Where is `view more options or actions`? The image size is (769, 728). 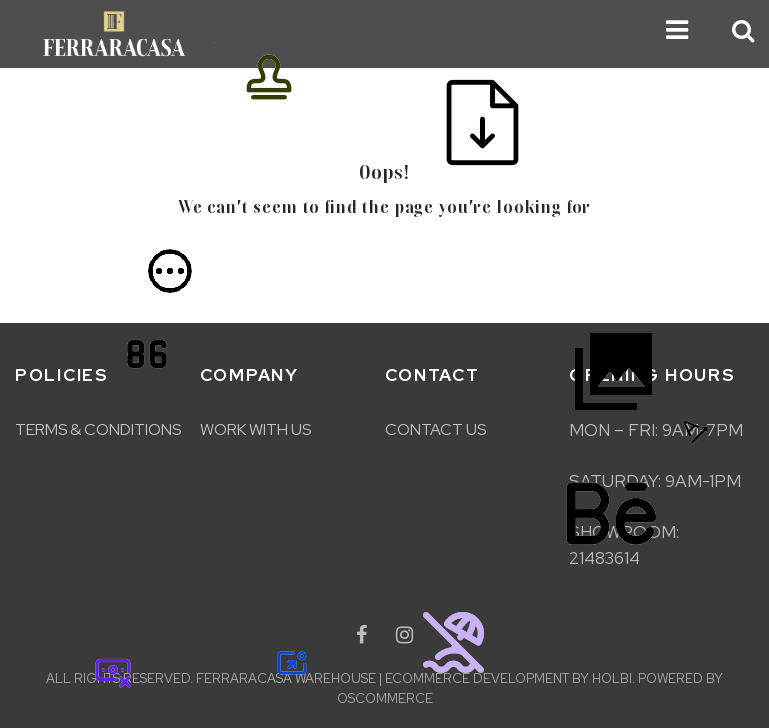 view more options or actions is located at coordinates (170, 271).